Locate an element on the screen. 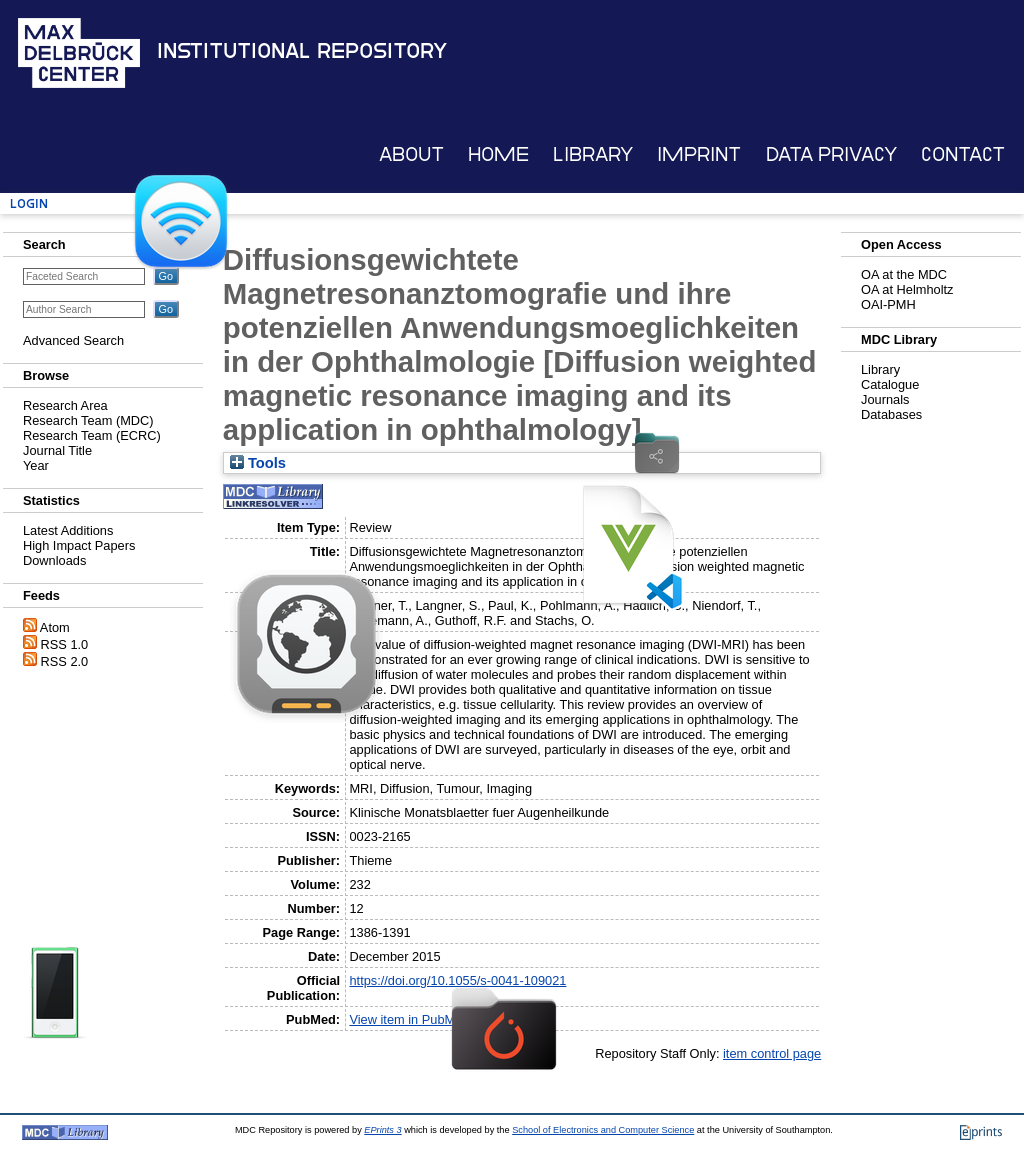 Image resolution: width=1024 pixels, height=1159 pixels. open AirPort Utility to manage wireless network settings is located at coordinates (181, 221).